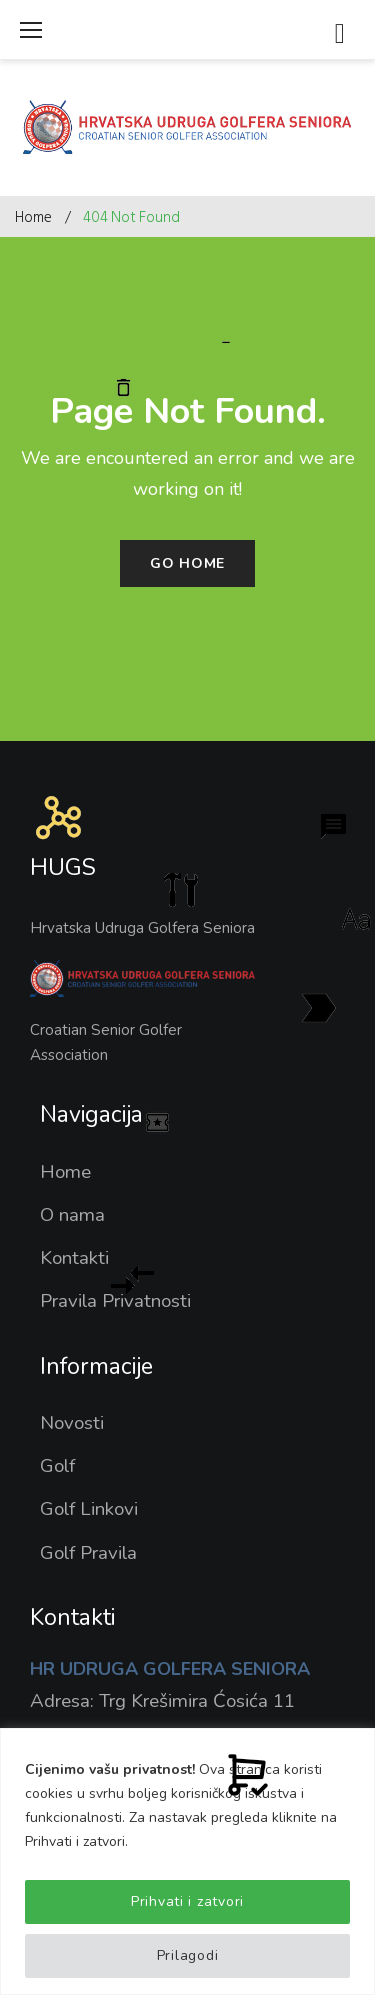 The image size is (375, 1995). What do you see at coordinates (123, 387) in the screenshot?
I see `delete an item` at bounding box center [123, 387].